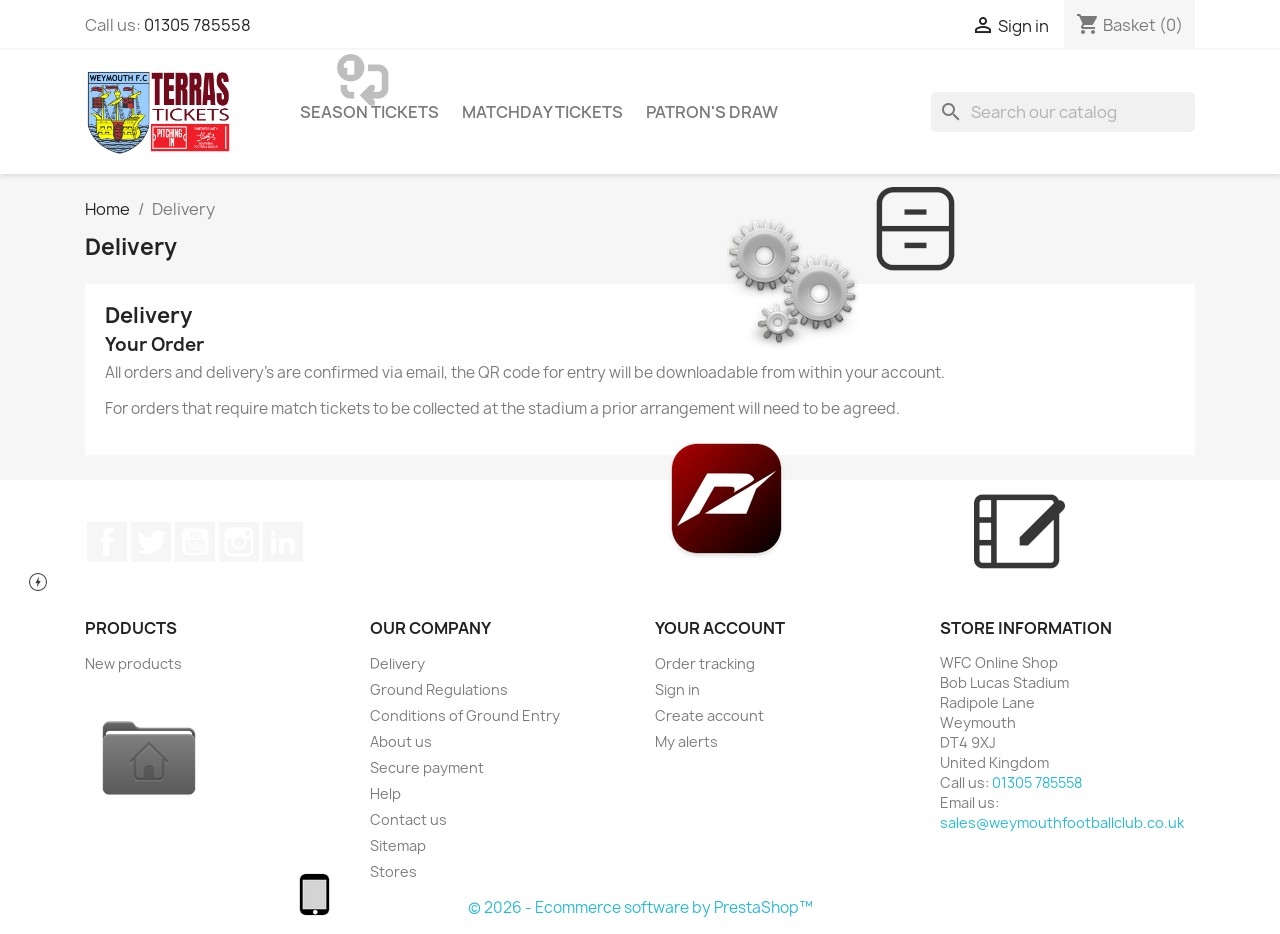 Image resolution: width=1280 pixels, height=934 pixels. What do you see at coordinates (726, 498) in the screenshot?
I see `launch need for speed most wanted 2` at bounding box center [726, 498].